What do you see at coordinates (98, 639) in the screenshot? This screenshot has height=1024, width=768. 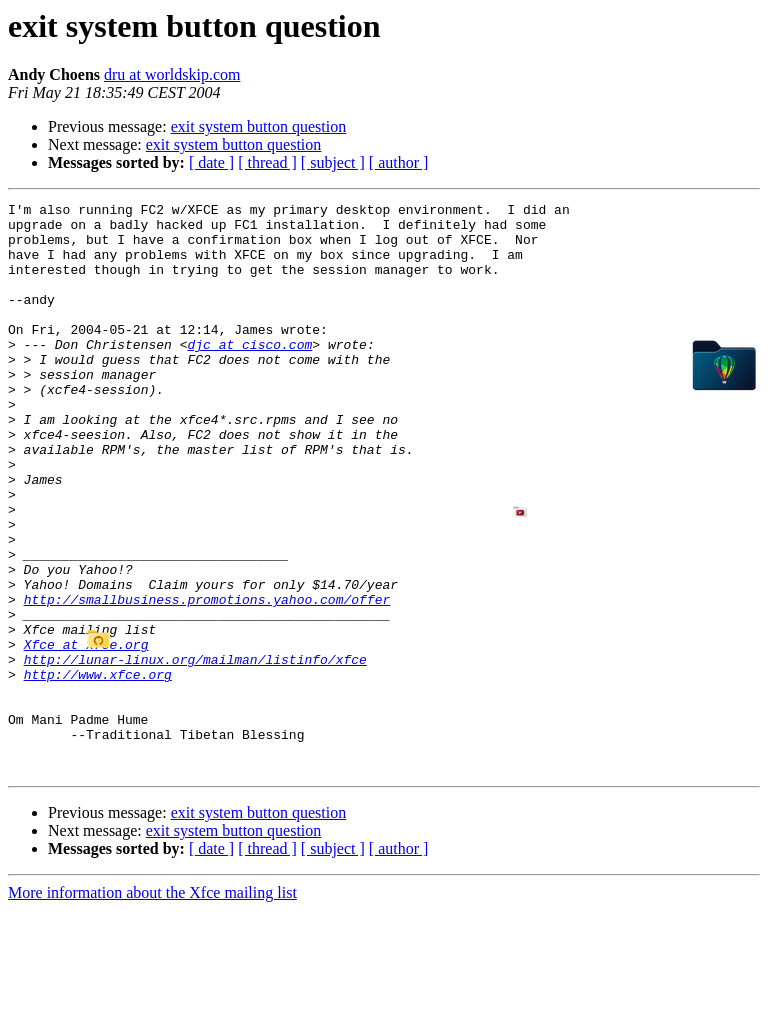 I see `open folder containing github projects` at bounding box center [98, 639].